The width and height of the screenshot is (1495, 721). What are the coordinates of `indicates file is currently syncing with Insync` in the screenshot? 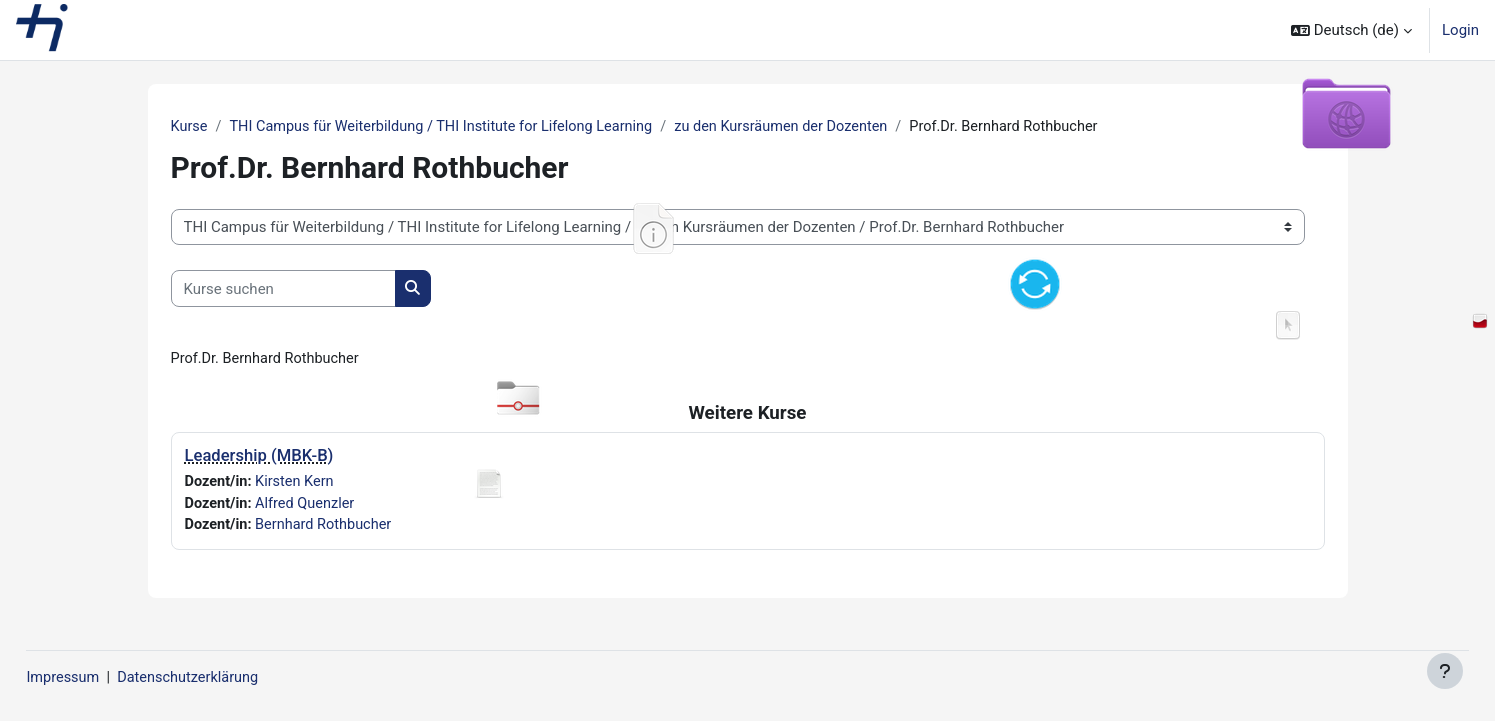 It's located at (1035, 284).